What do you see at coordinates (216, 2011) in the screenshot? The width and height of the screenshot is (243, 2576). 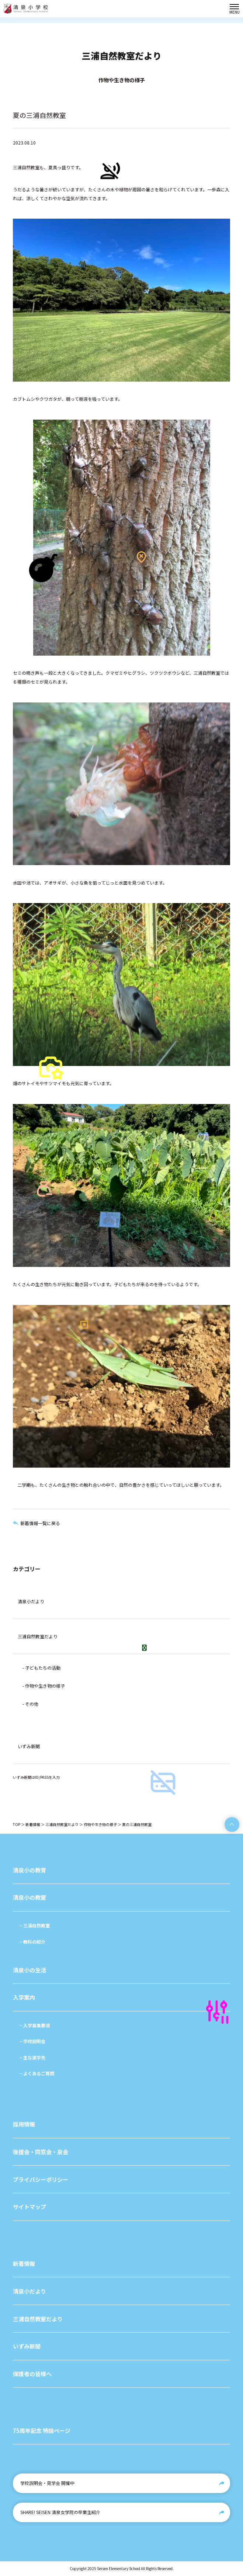 I see `pause automatic adjustments or settings sync` at bounding box center [216, 2011].